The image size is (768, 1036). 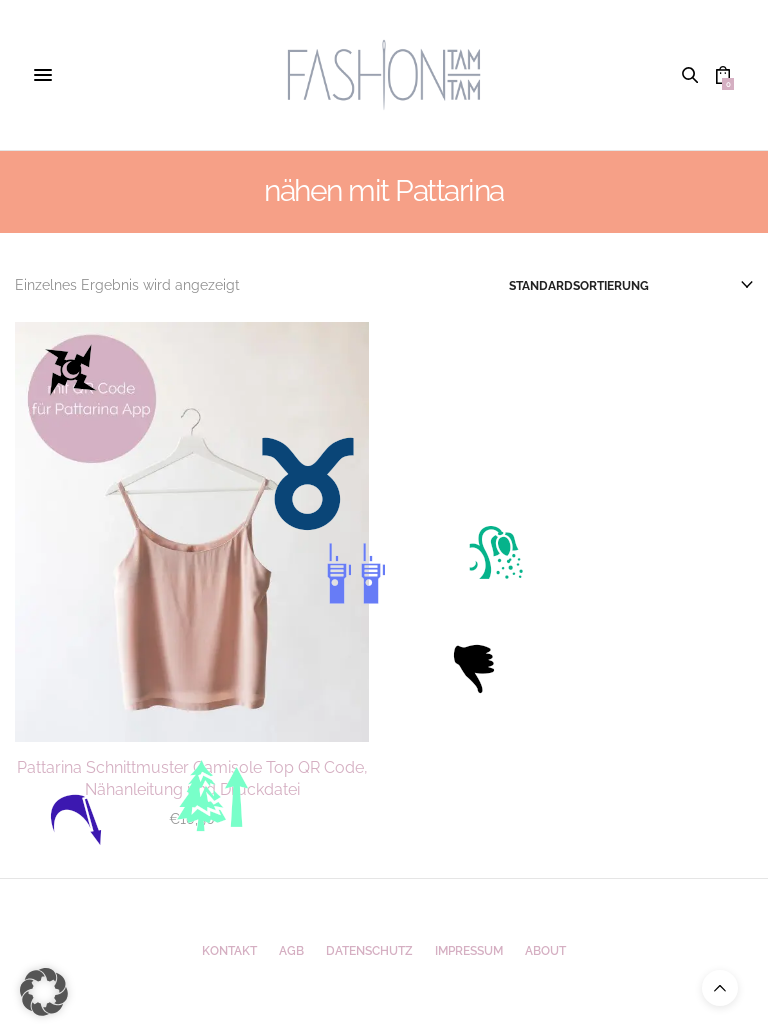 I want to click on access push-to-talk or voice communication, so click(x=354, y=573).